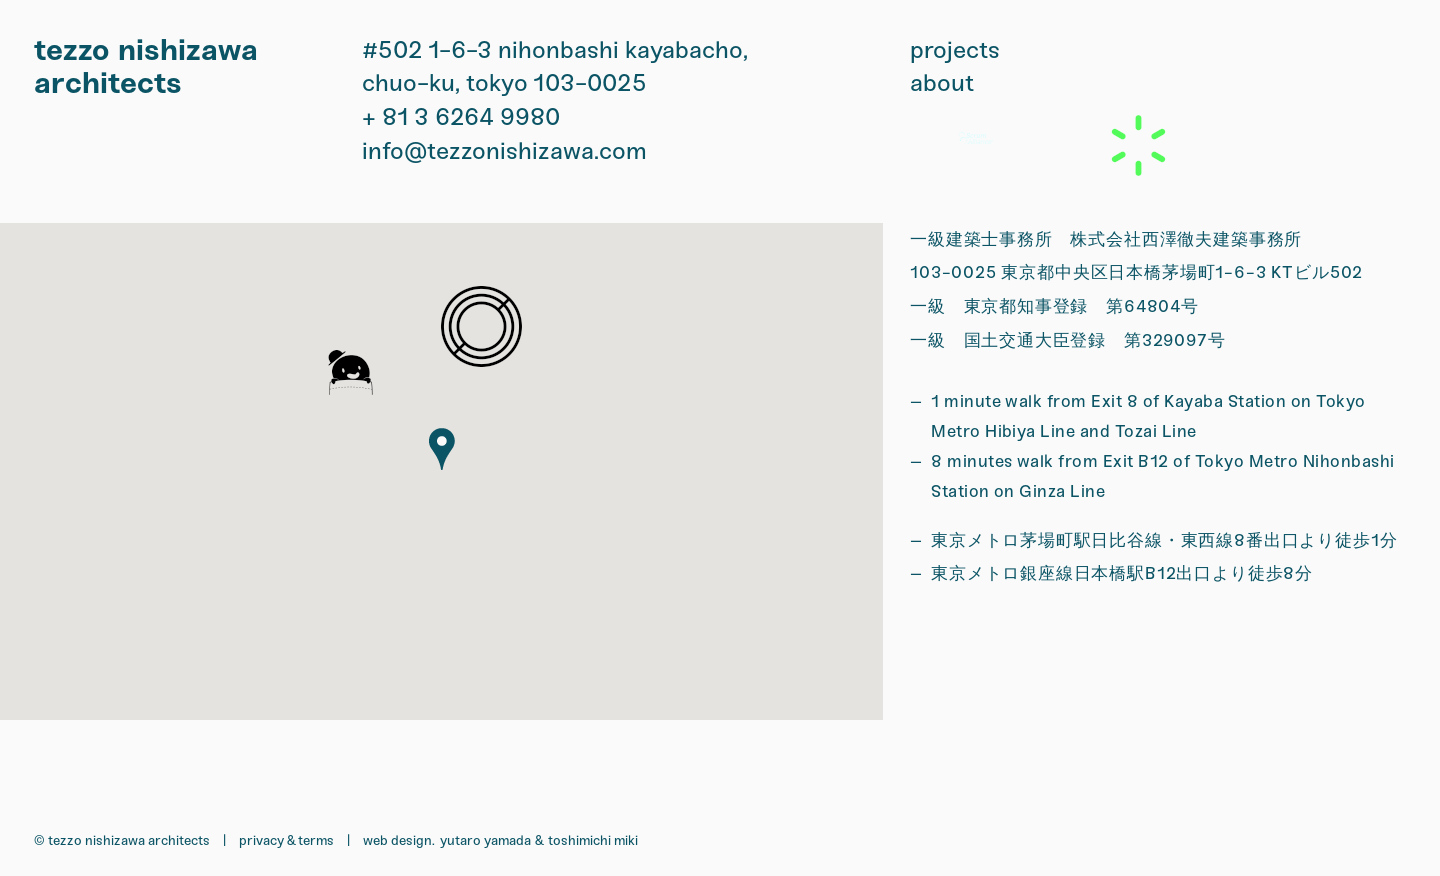  Describe the element at coordinates (976, 138) in the screenshot. I see `visit the Scrum Alliance website` at that location.